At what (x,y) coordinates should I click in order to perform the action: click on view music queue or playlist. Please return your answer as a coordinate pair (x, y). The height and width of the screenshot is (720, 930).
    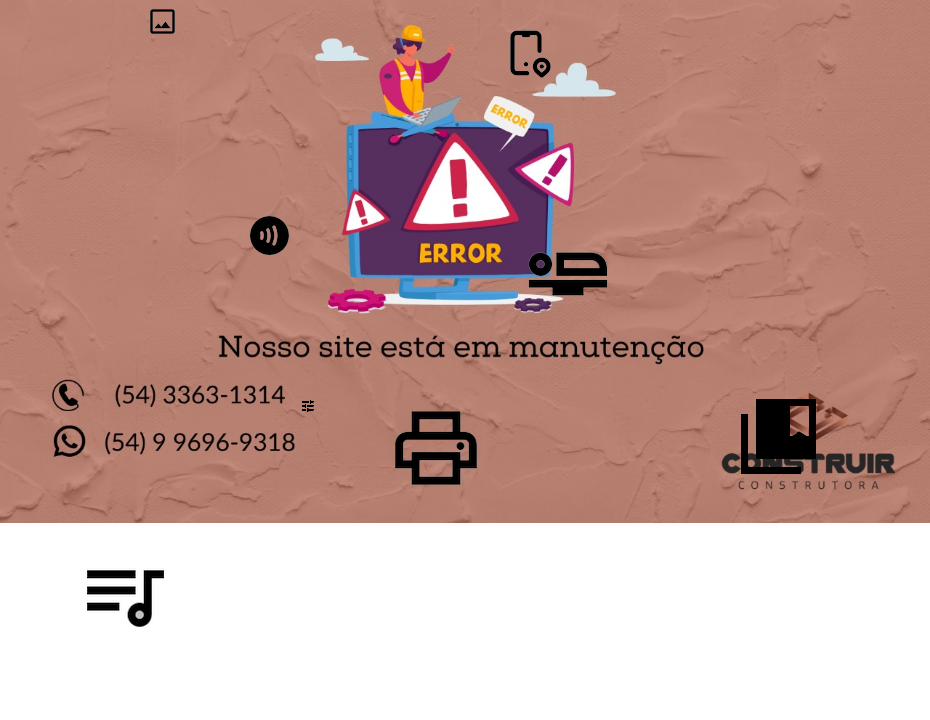
    Looking at the image, I should click on (123, 594).